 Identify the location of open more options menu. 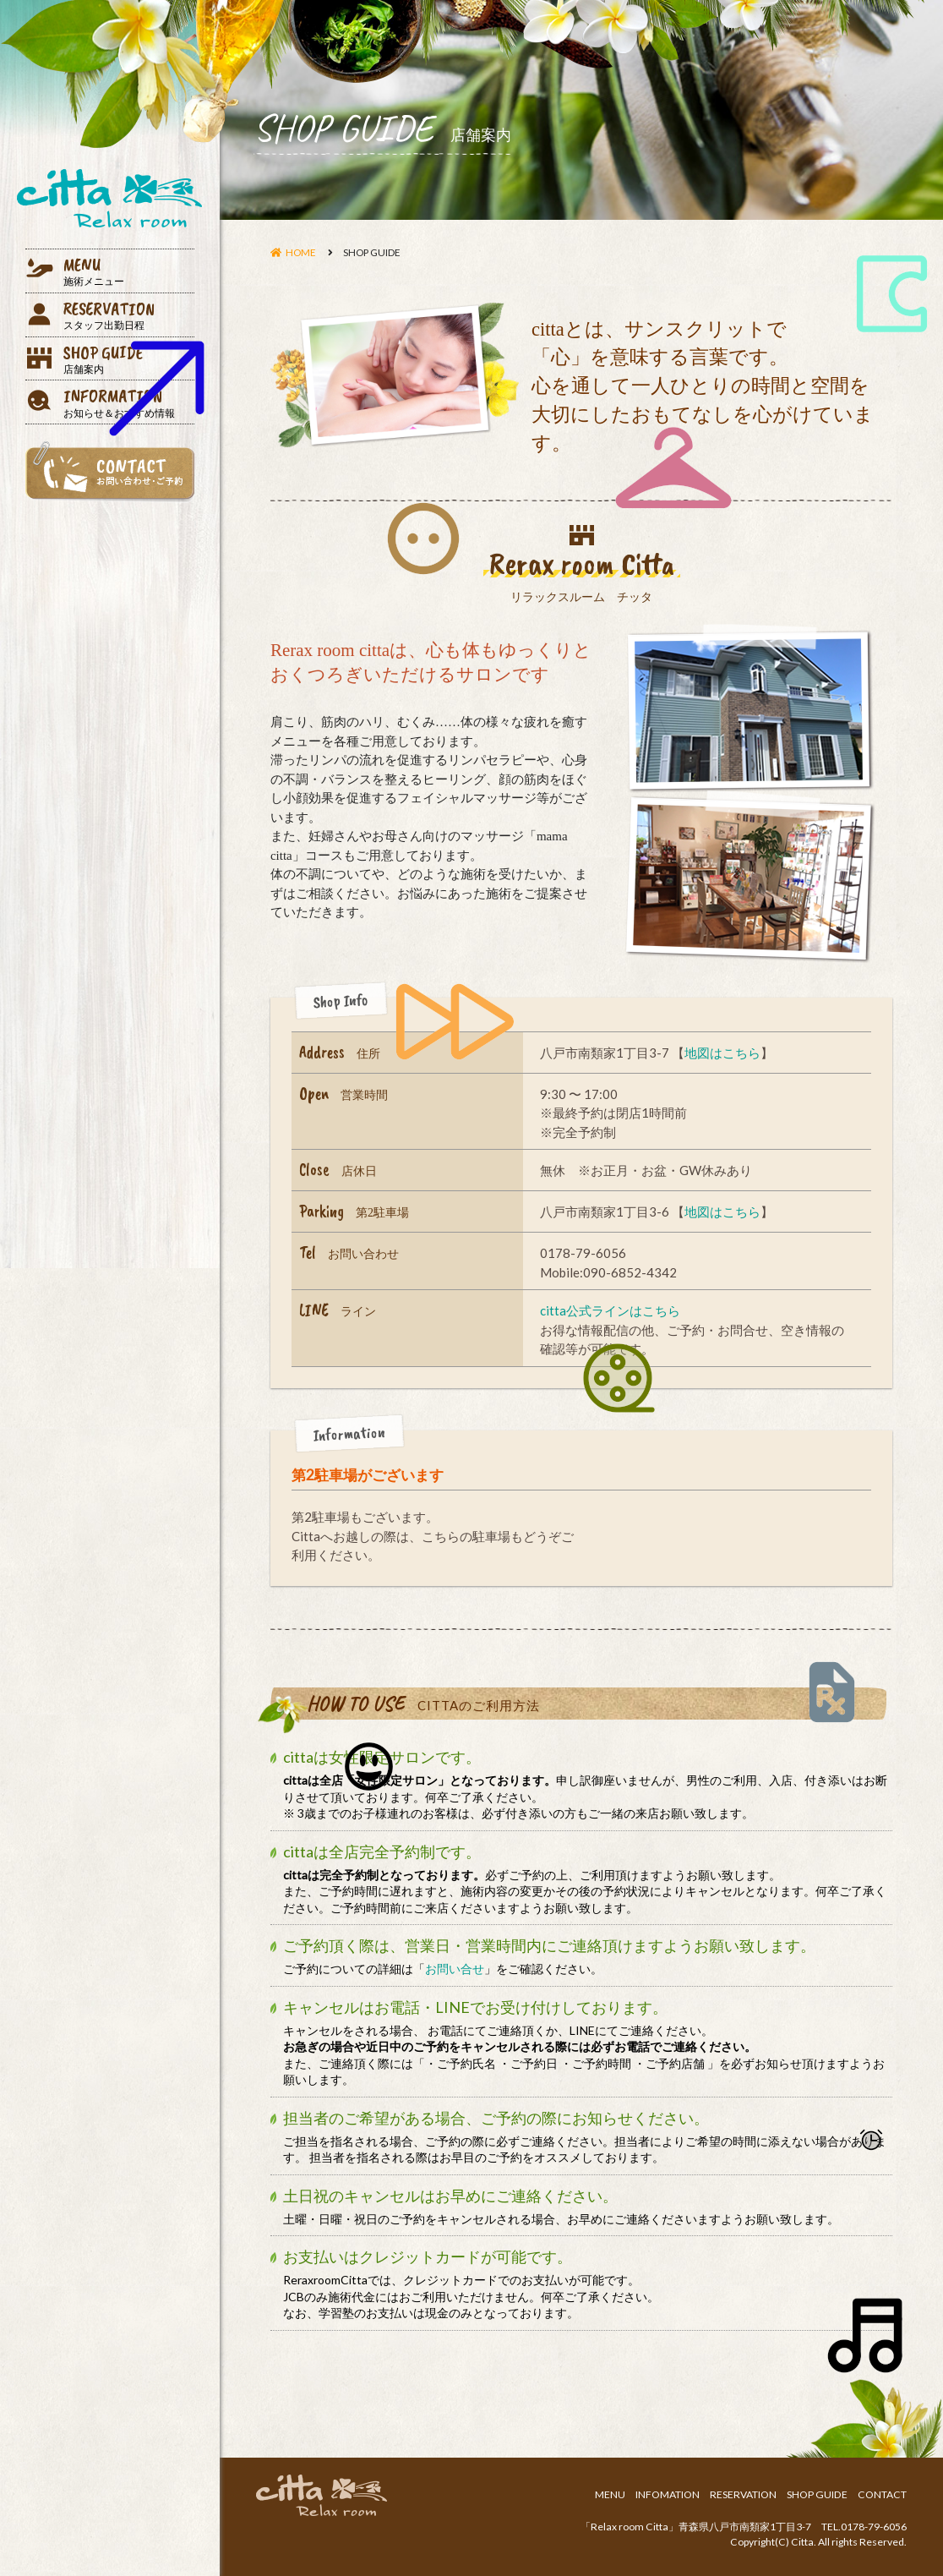
(423, 539).